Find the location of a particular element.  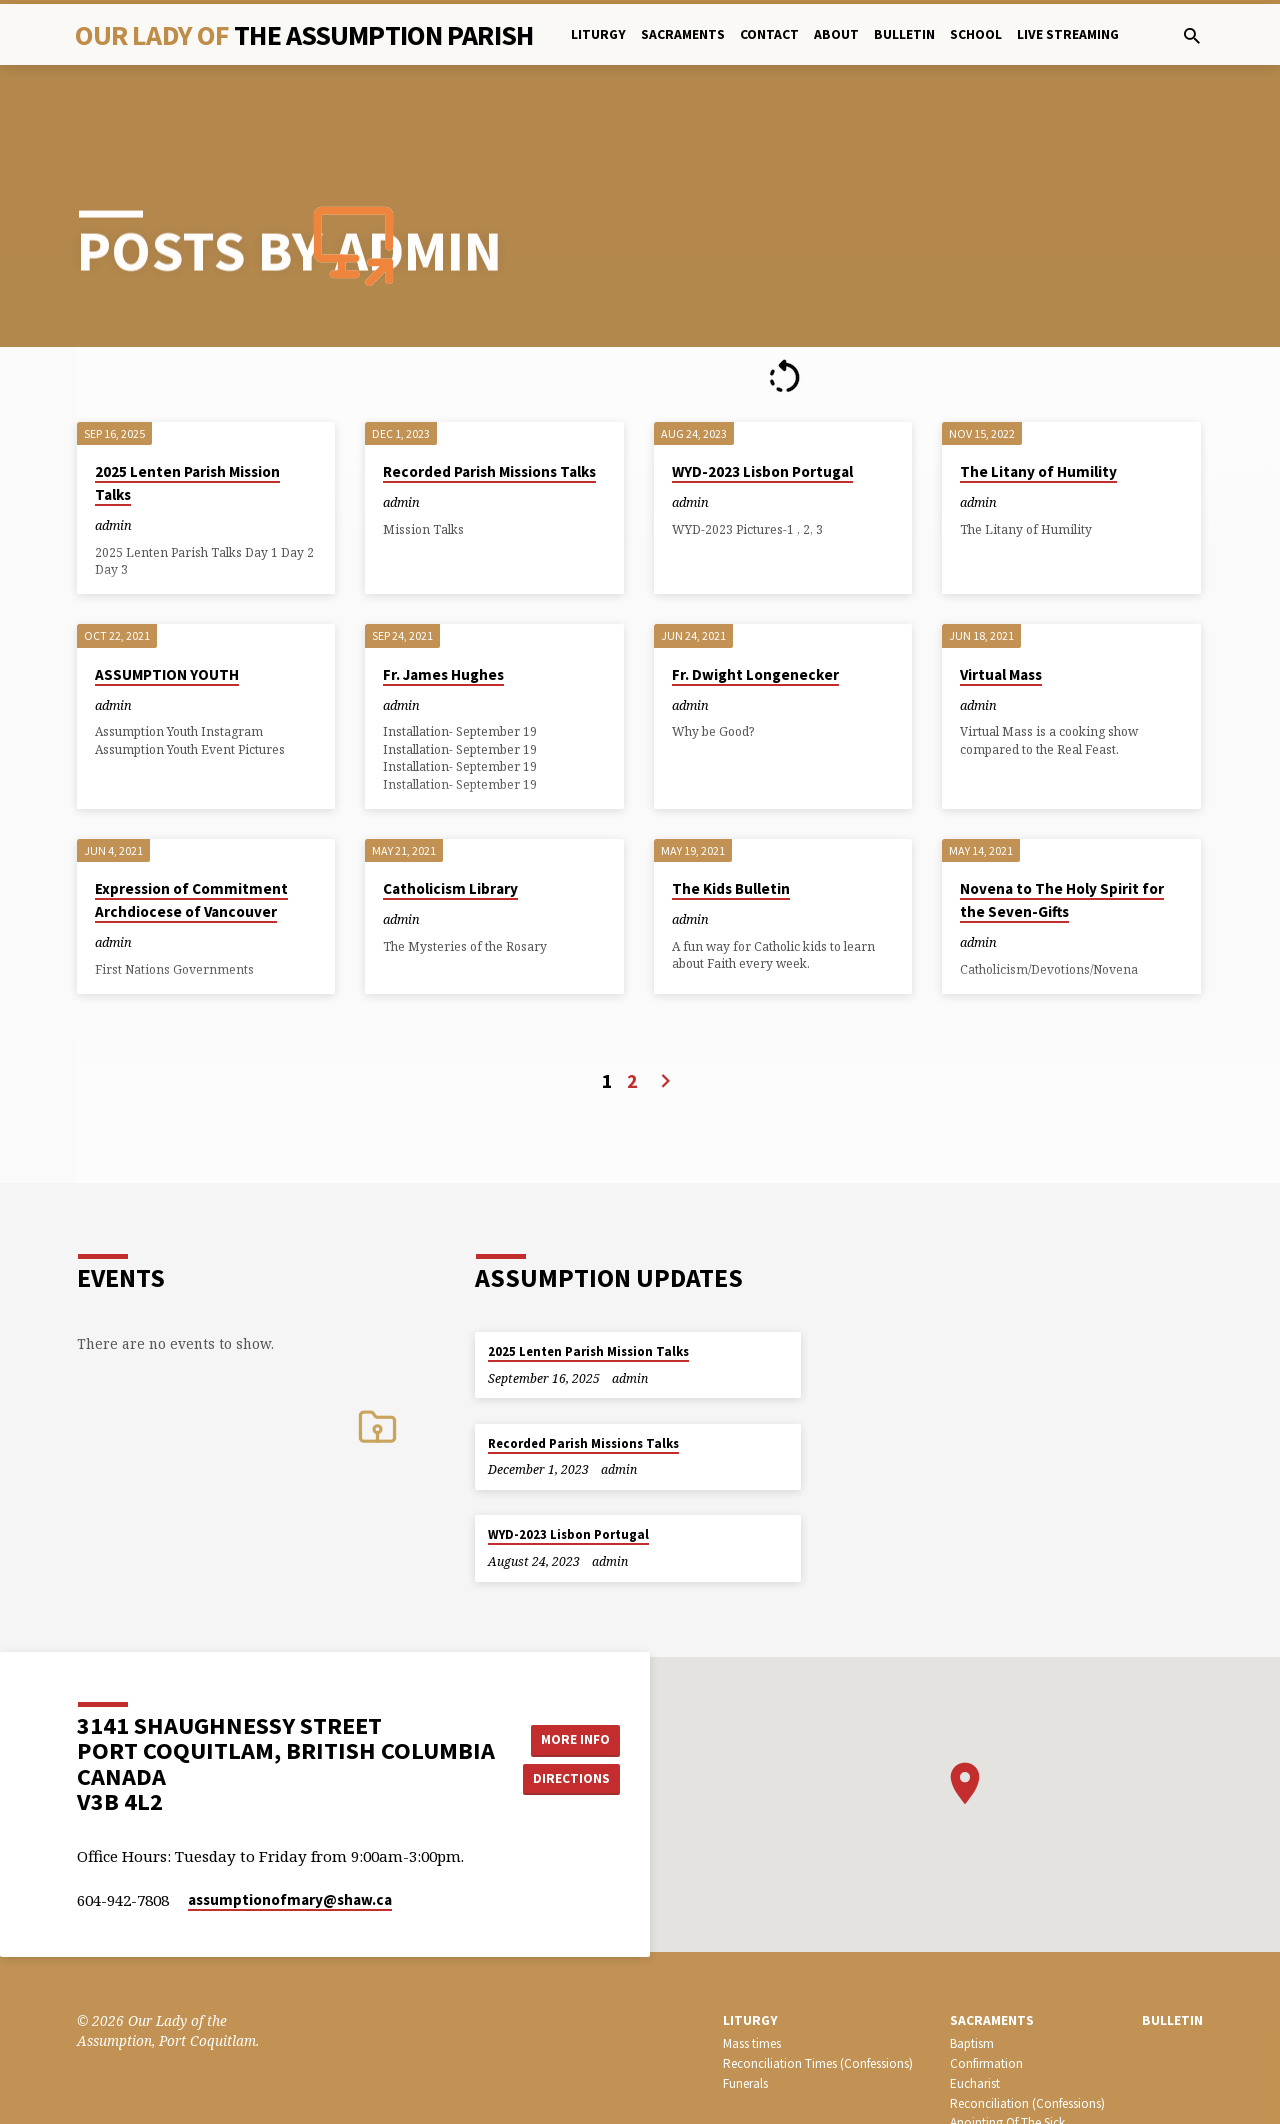

navigate to root directory is located at coordinates (377, 1427).